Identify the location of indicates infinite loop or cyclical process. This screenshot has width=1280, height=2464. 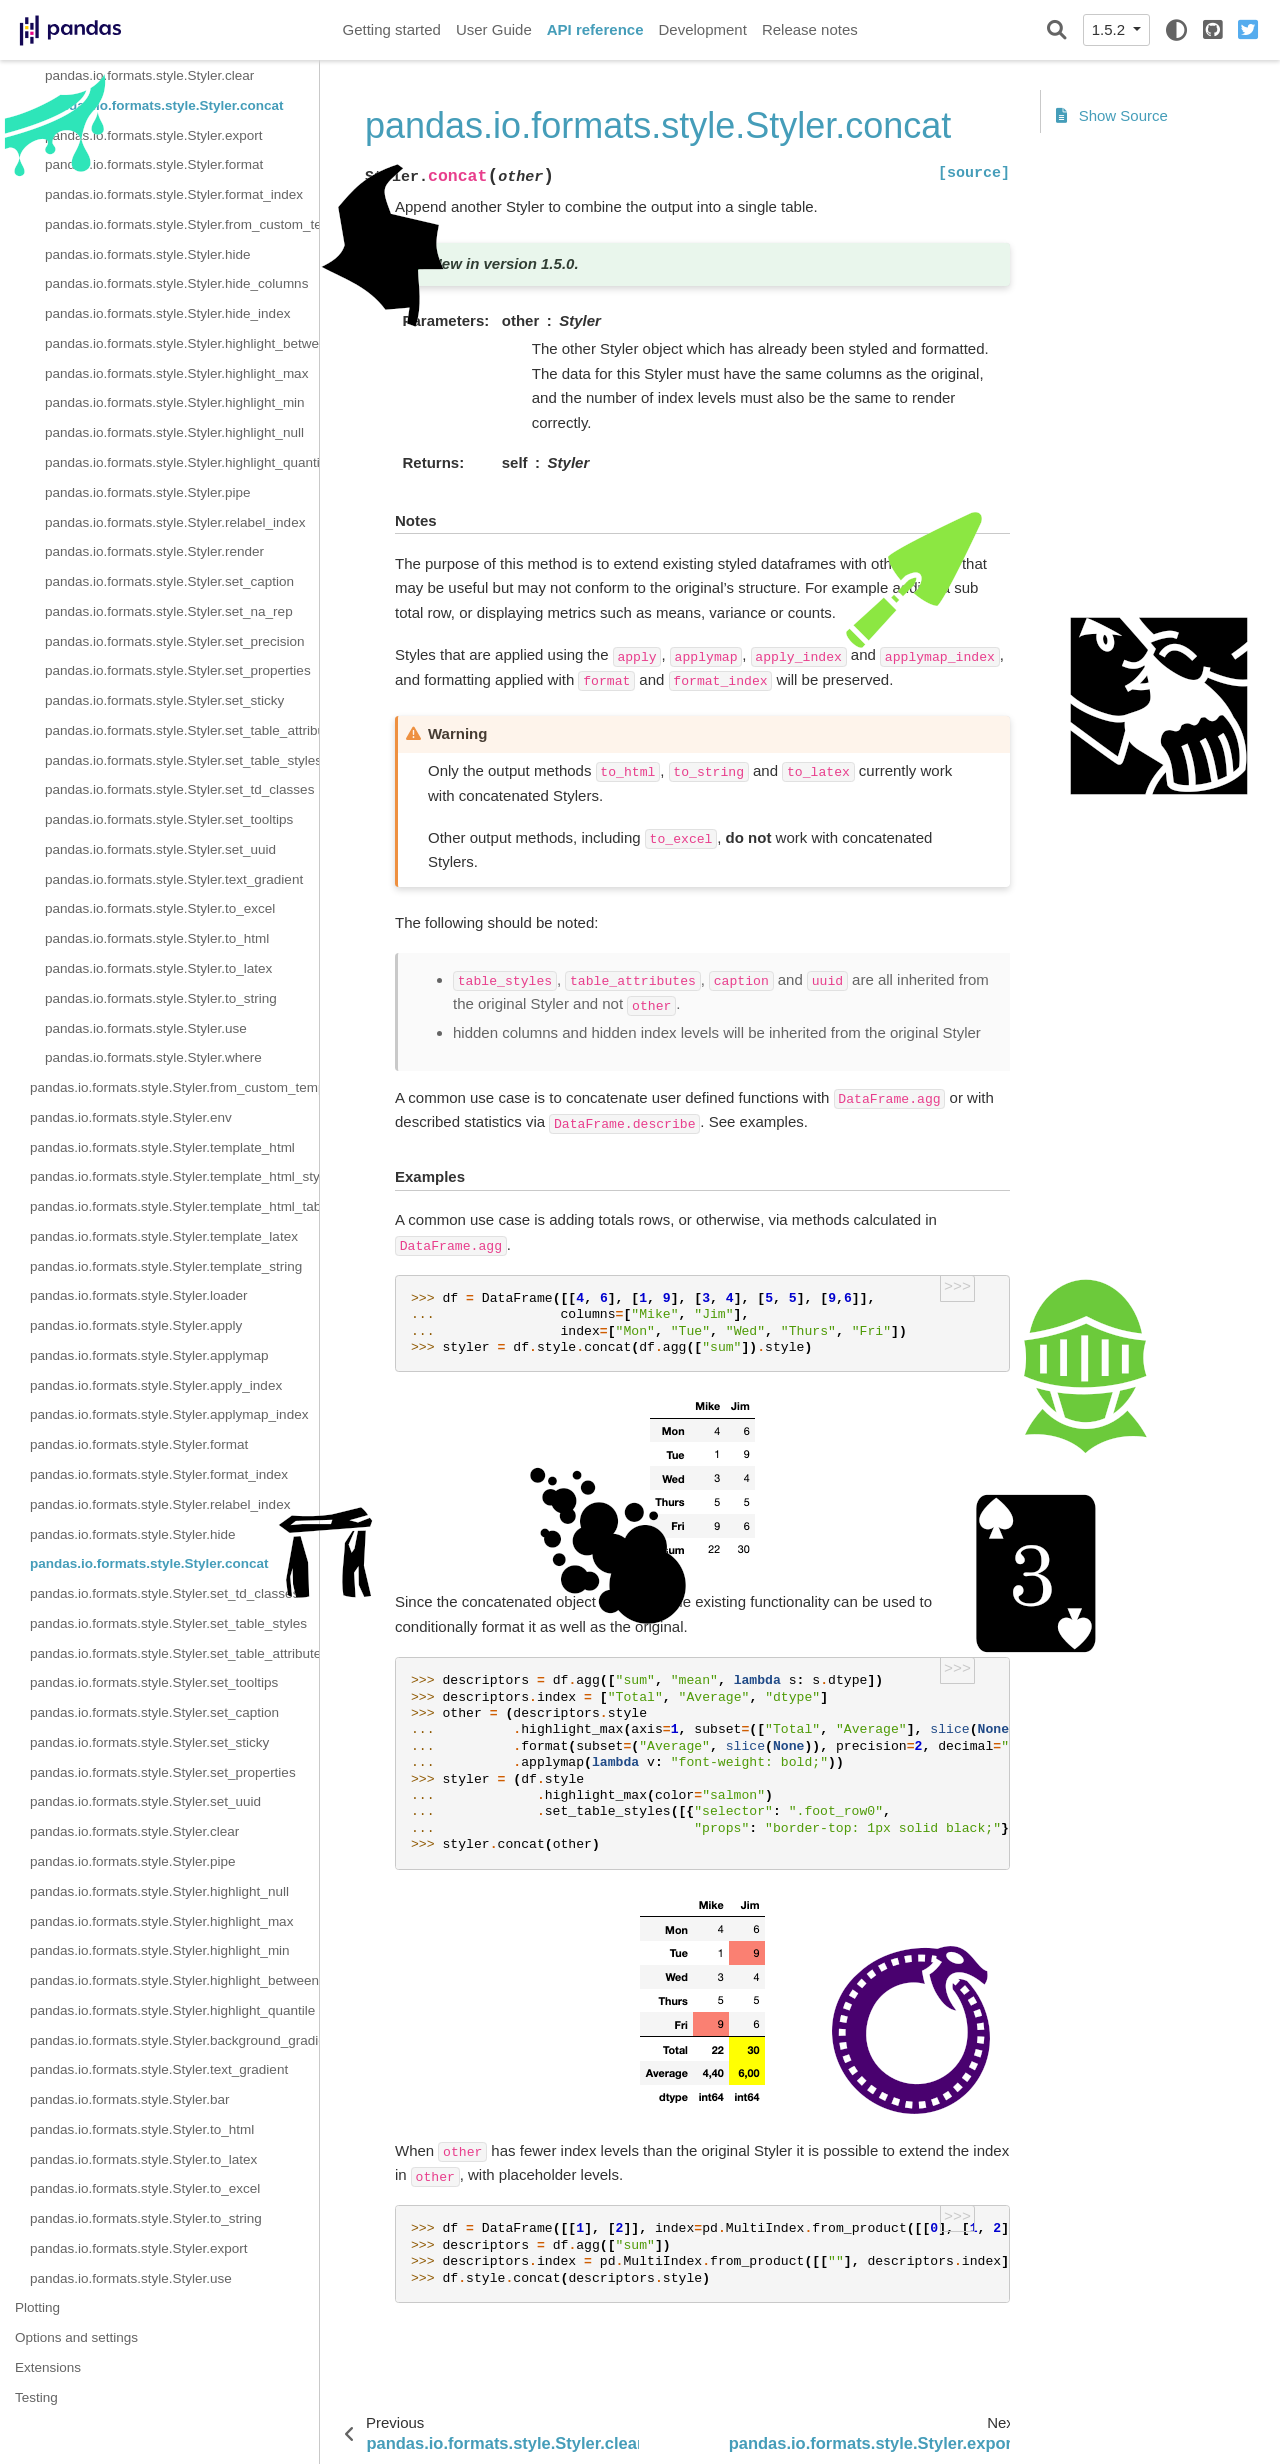
(911, 2030).